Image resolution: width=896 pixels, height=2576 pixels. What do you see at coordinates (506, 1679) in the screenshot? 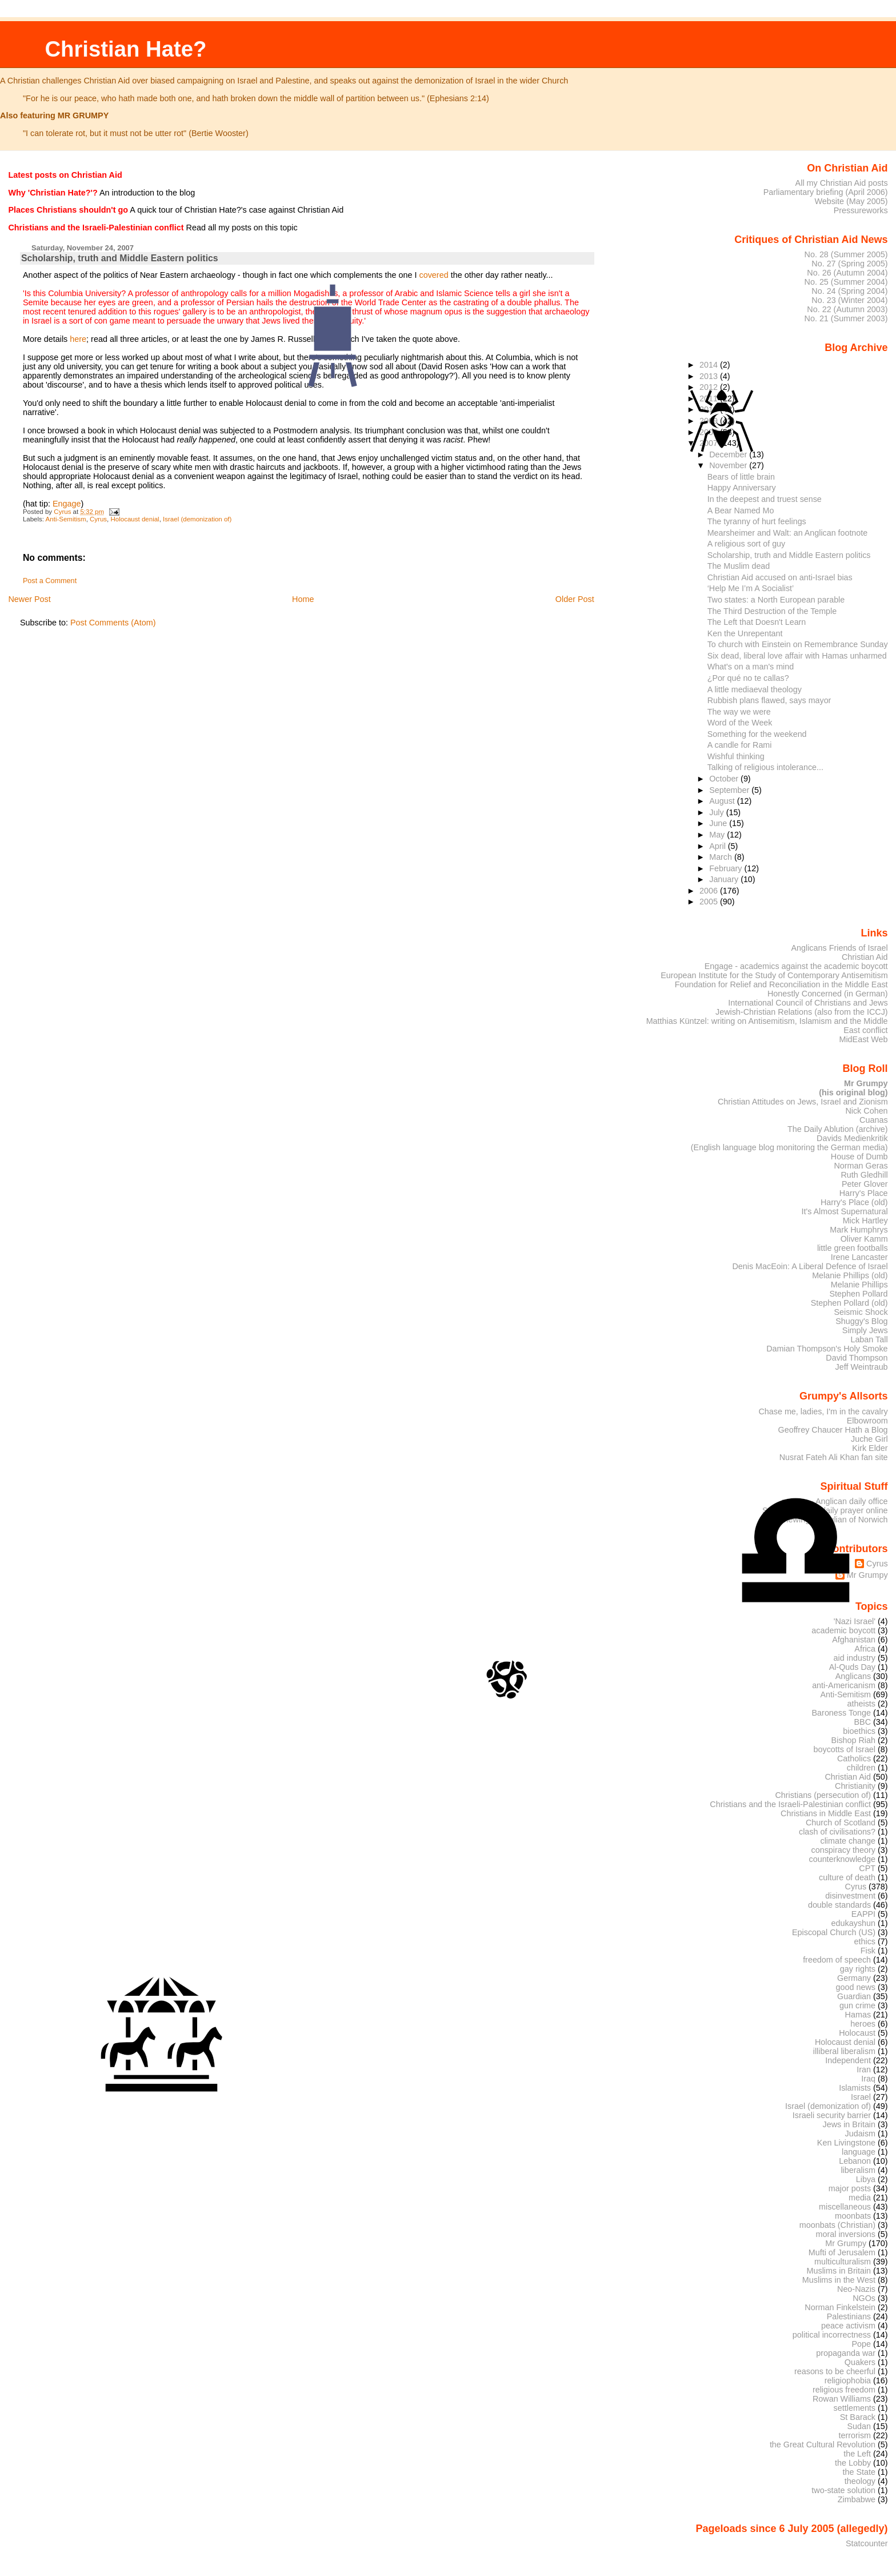
I see `indicates a multi-attack or combo ability in a game` at bounding box center [506, 1679].